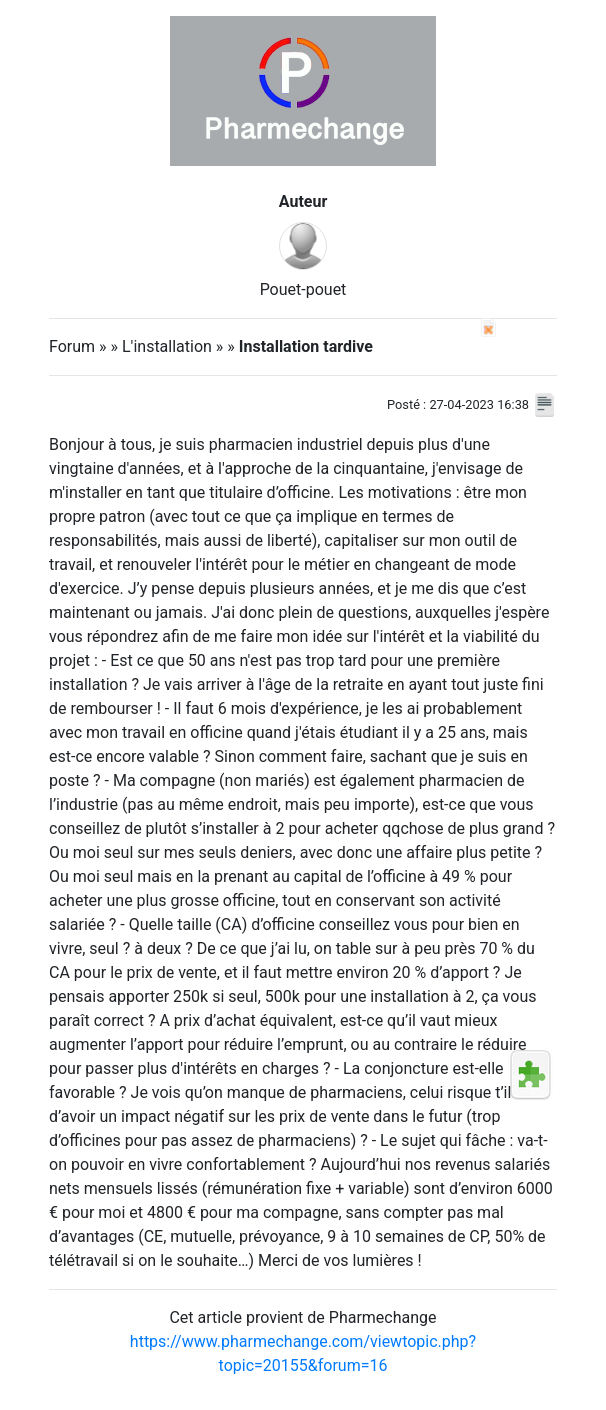  What do you see at coordinates (488, 327) in the screenshot?
I see `a patch or diff file for code changes` at bounding box center [488, 327].